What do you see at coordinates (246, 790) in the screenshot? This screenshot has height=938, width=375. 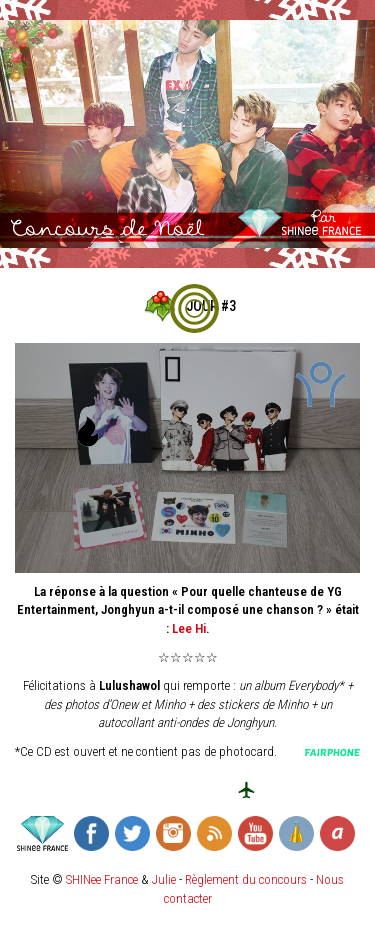 I see `enable airplane mode` at bounding box center [246, 790].